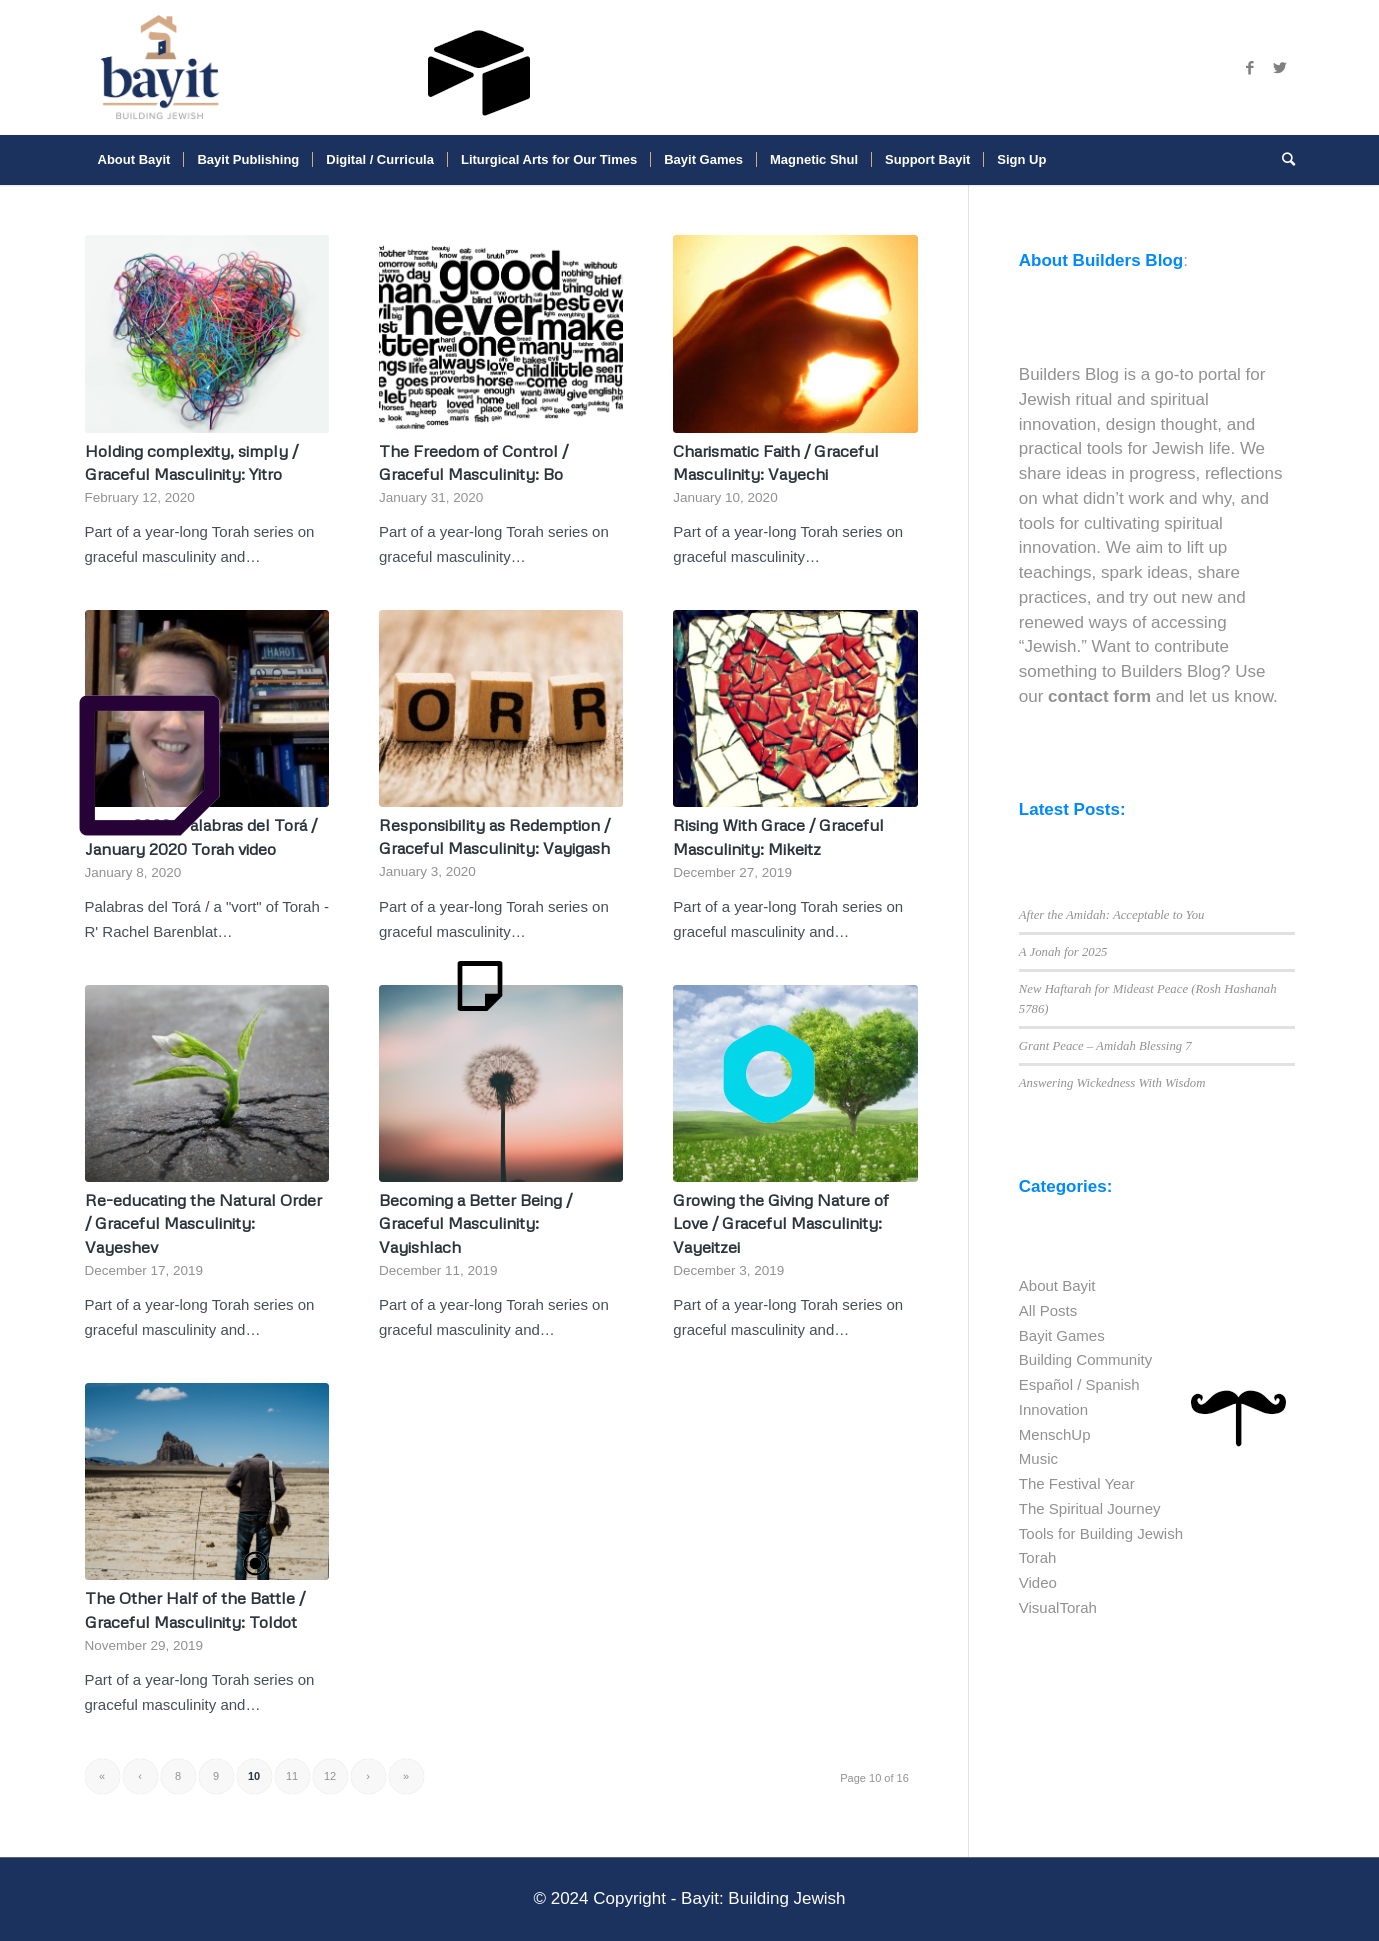  I want to click on view or open a document, so click(480, 986).